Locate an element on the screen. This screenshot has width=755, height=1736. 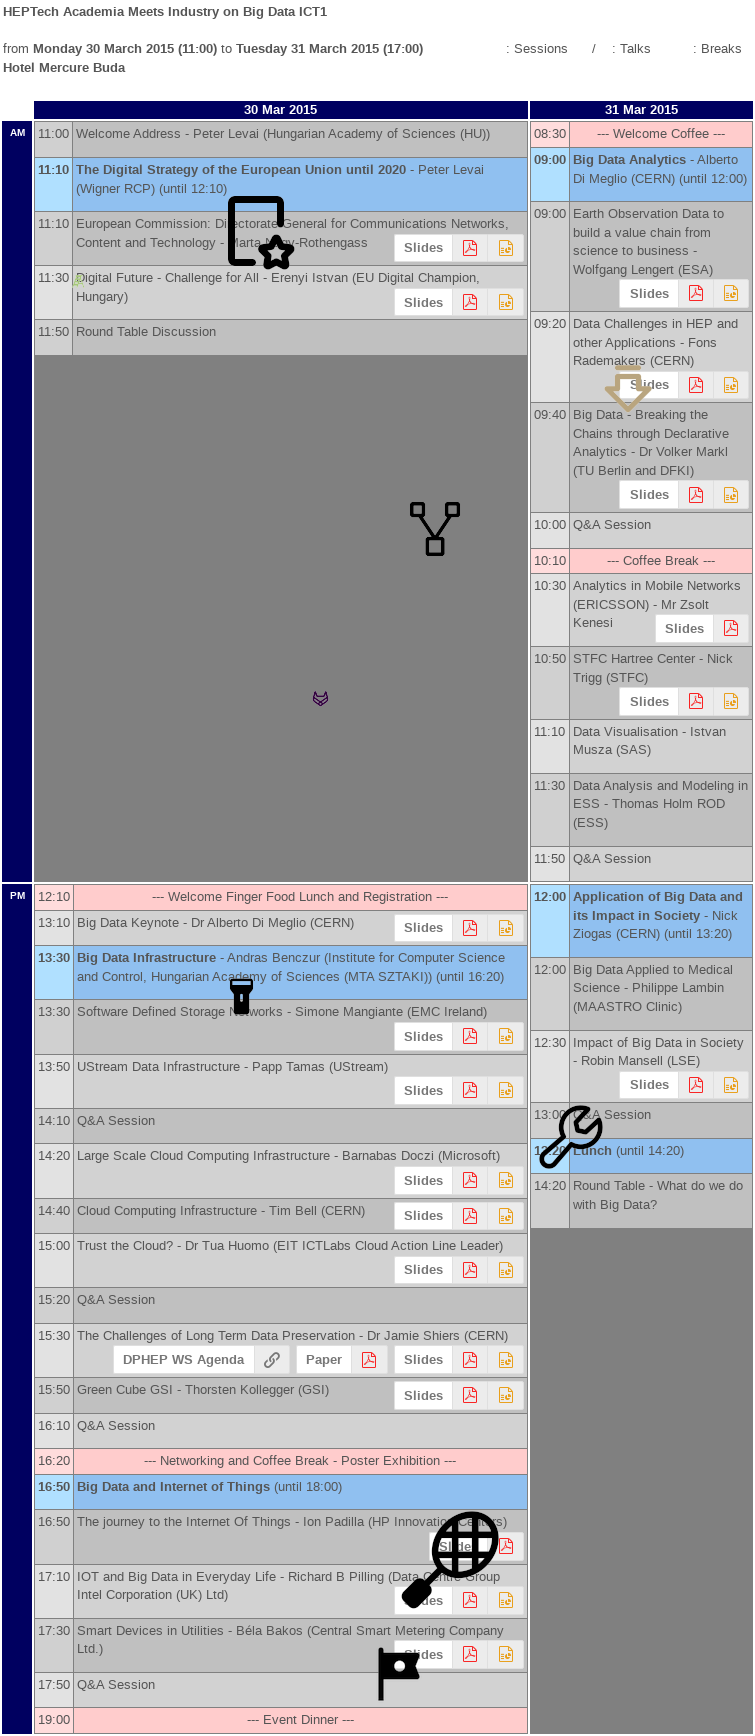
download file or content is located at coordinates (628, 387).